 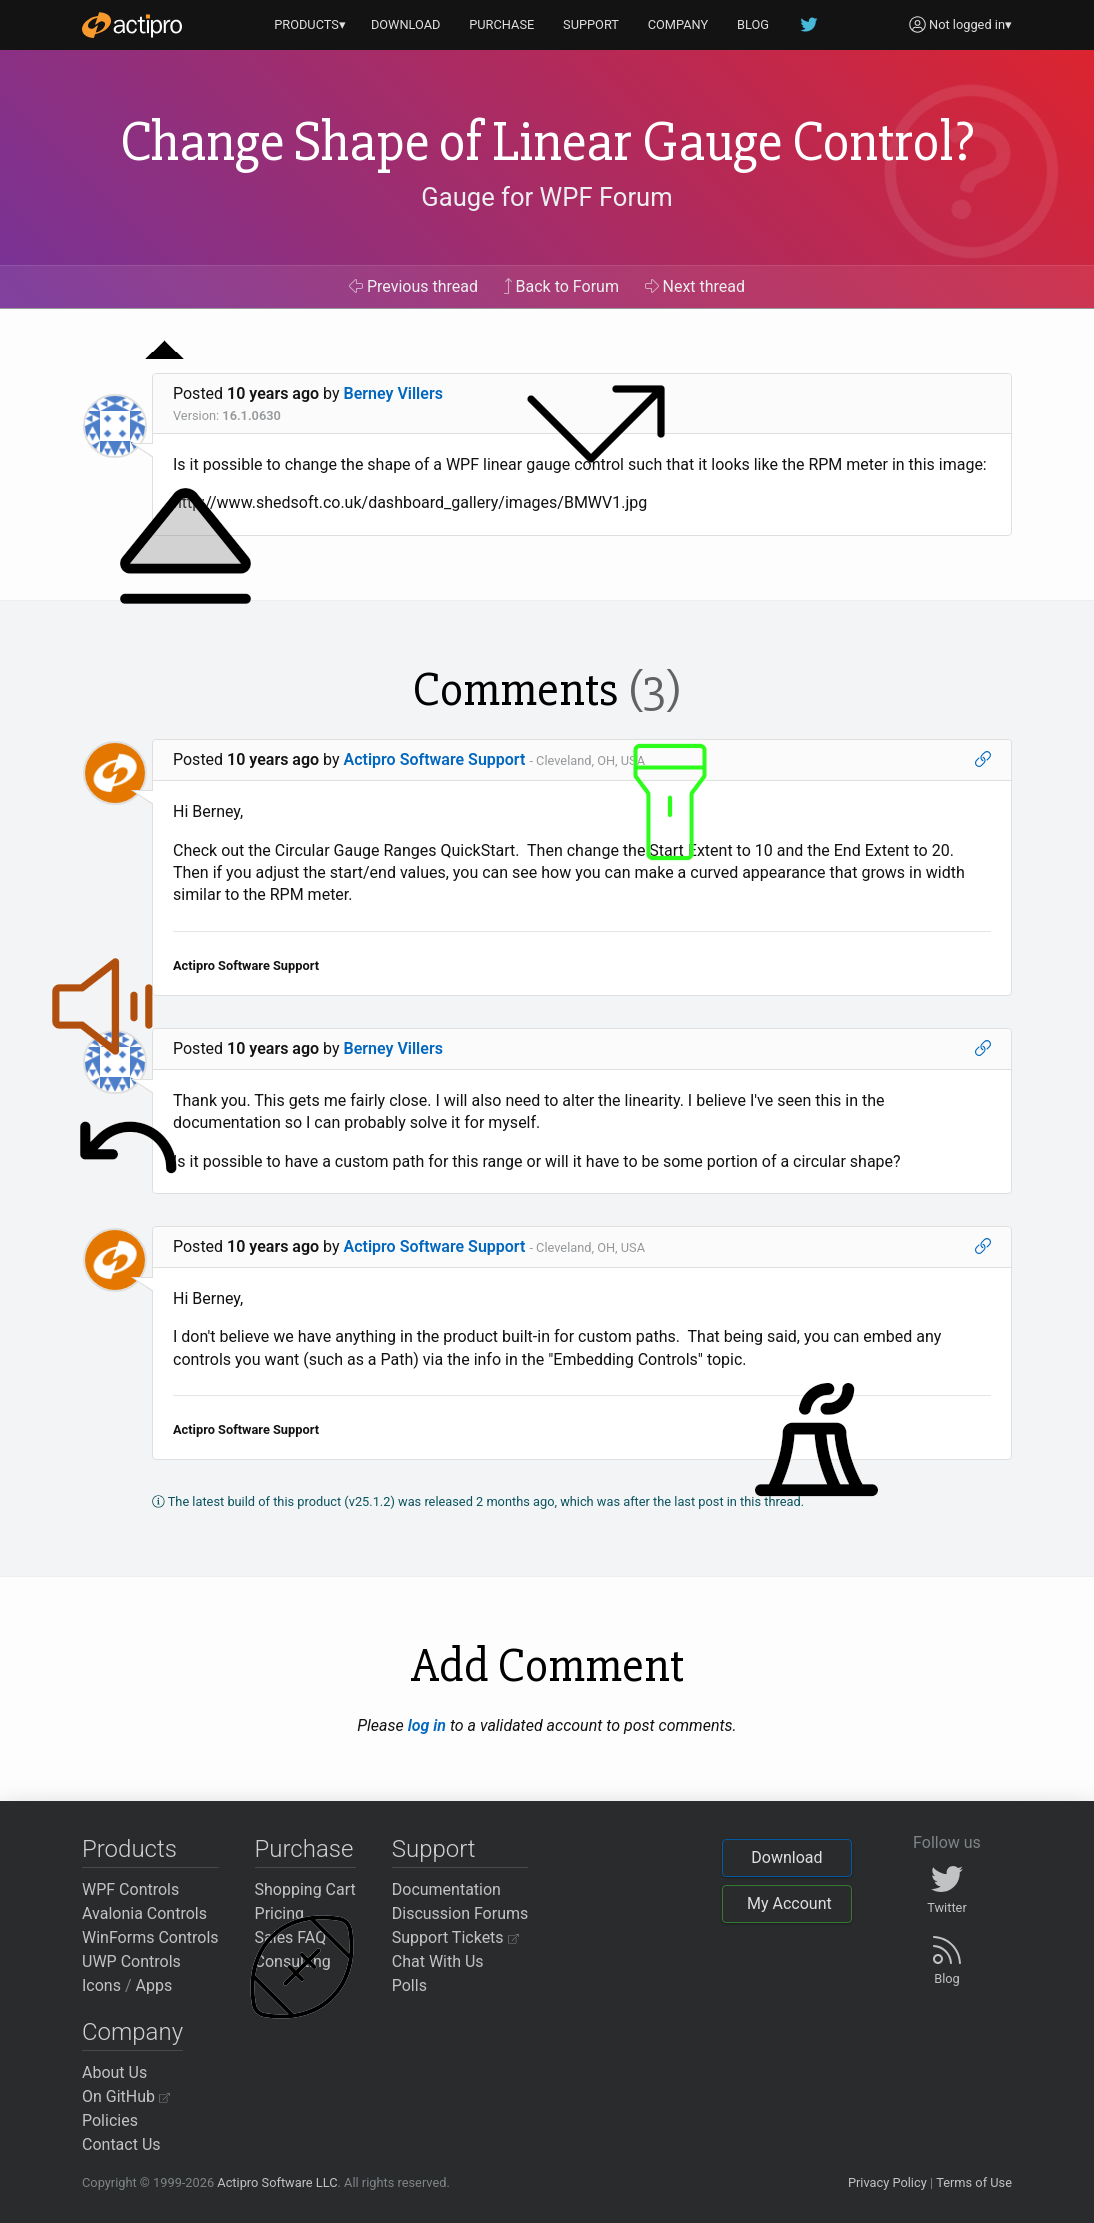 What do you see at coordinates (596, 419) in the screenshot?
I see `reply to a message` at bounding box center [596, 419].